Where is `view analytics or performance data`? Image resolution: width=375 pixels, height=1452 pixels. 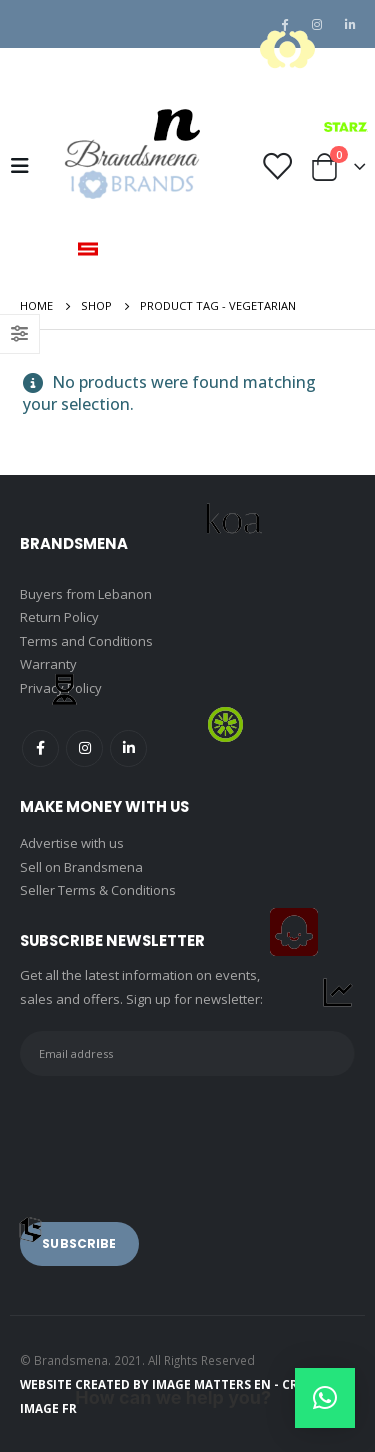 view analytics or performance data is located at coordinates (337, 992).